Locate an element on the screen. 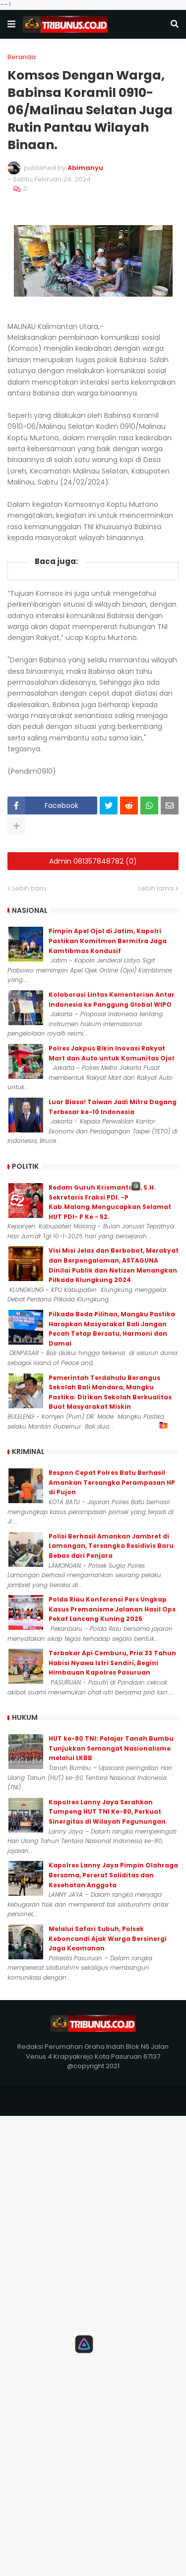  open HP Omen gaming software folder is located at coordinates (163, 1425).